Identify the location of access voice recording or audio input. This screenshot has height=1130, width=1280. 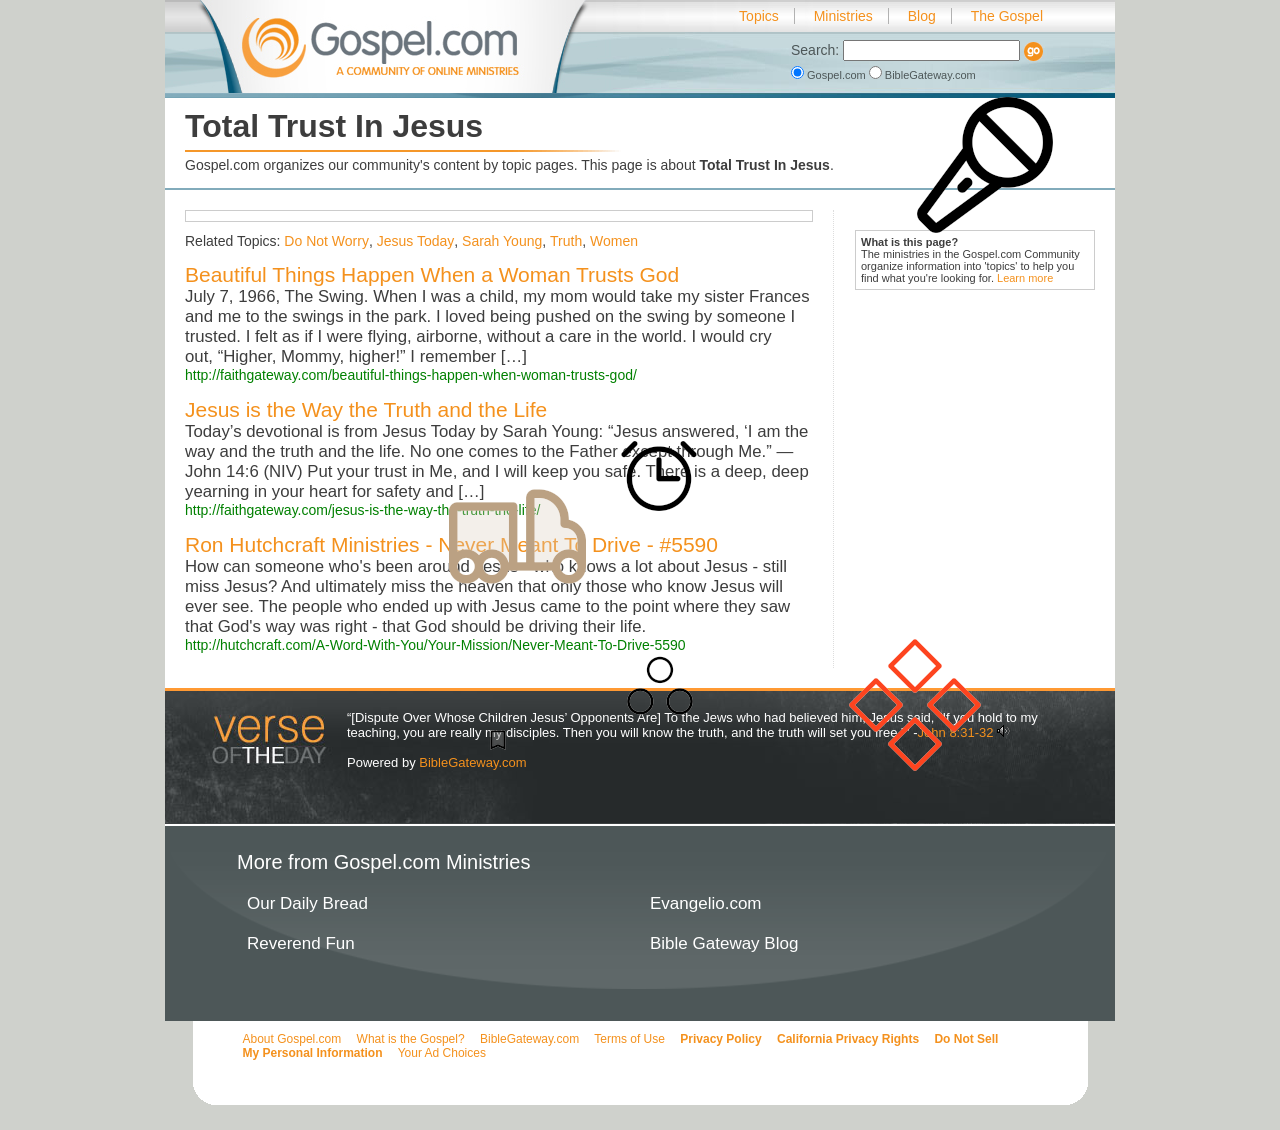
(982, 167).